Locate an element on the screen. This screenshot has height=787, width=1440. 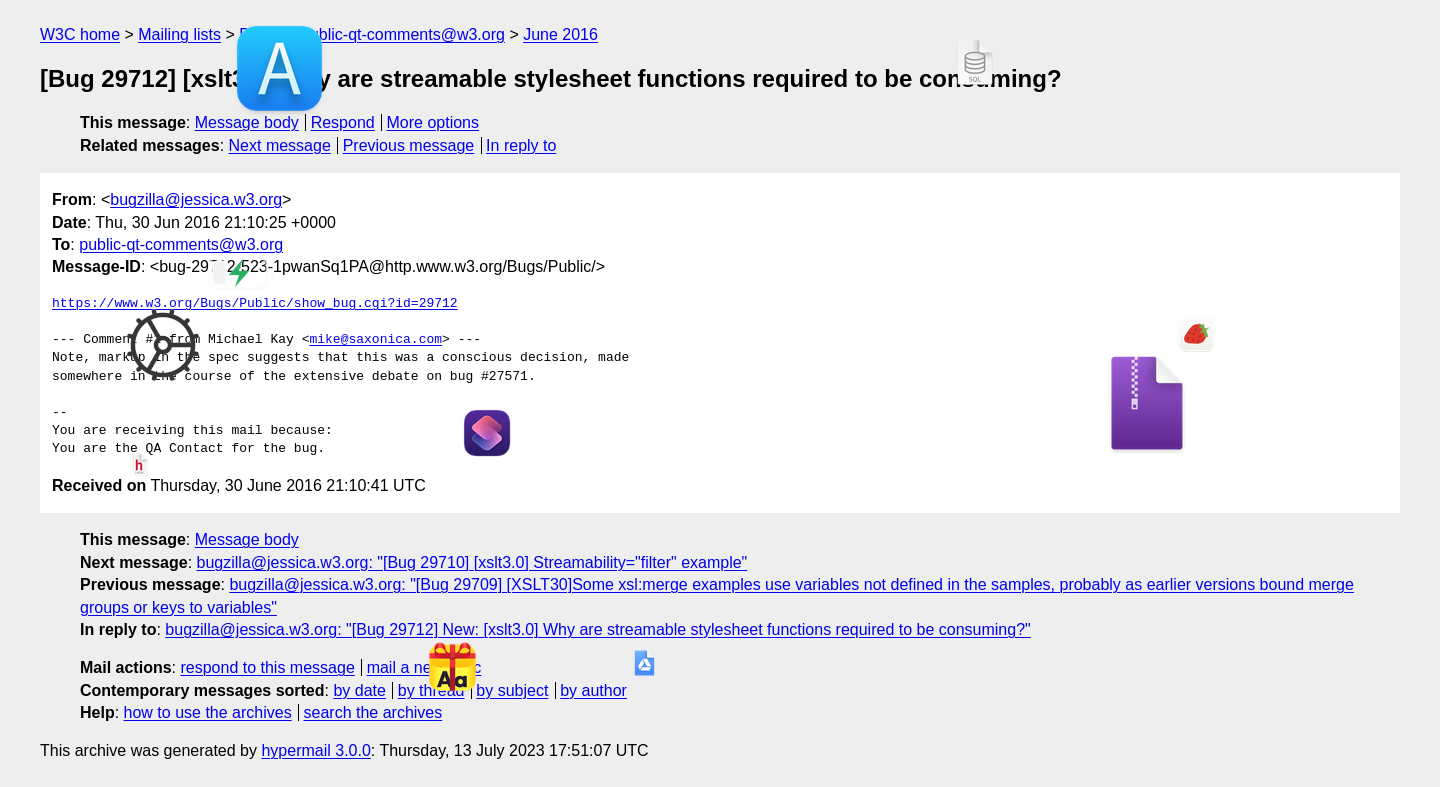
a compressed bzip archive file is located at coordinates (1147, 405).